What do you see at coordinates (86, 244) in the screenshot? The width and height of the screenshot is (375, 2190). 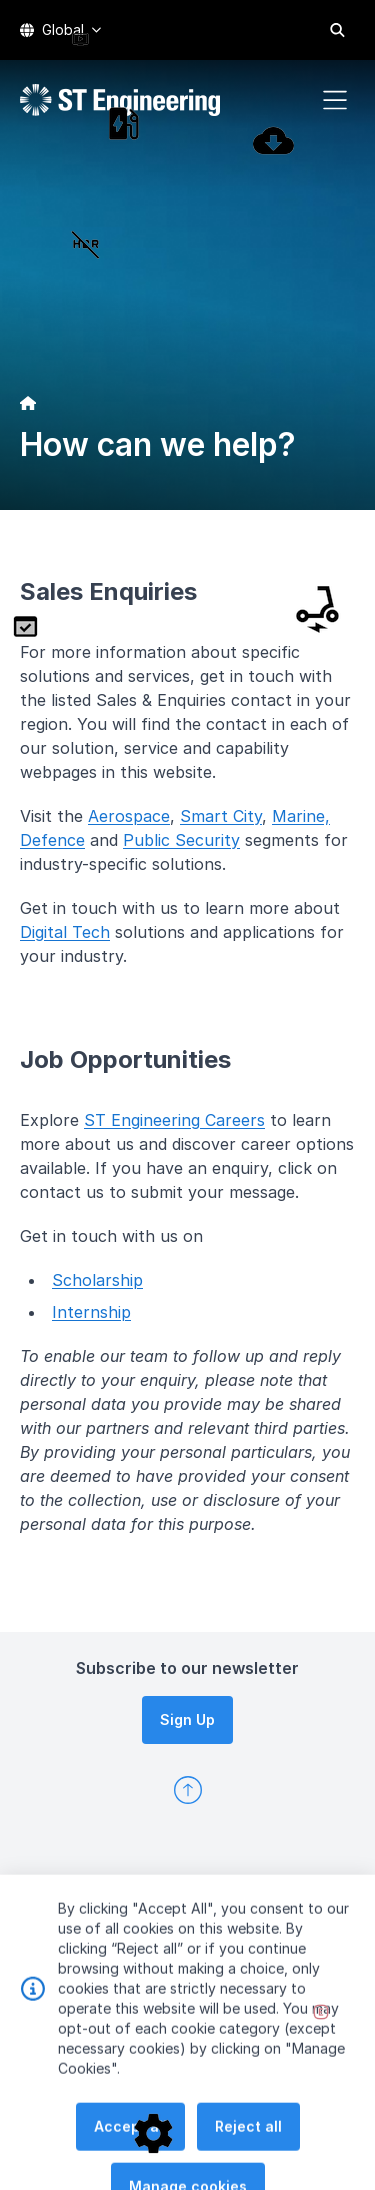 I see `disable HDR mode for photos` at bounding box center [86, 244].